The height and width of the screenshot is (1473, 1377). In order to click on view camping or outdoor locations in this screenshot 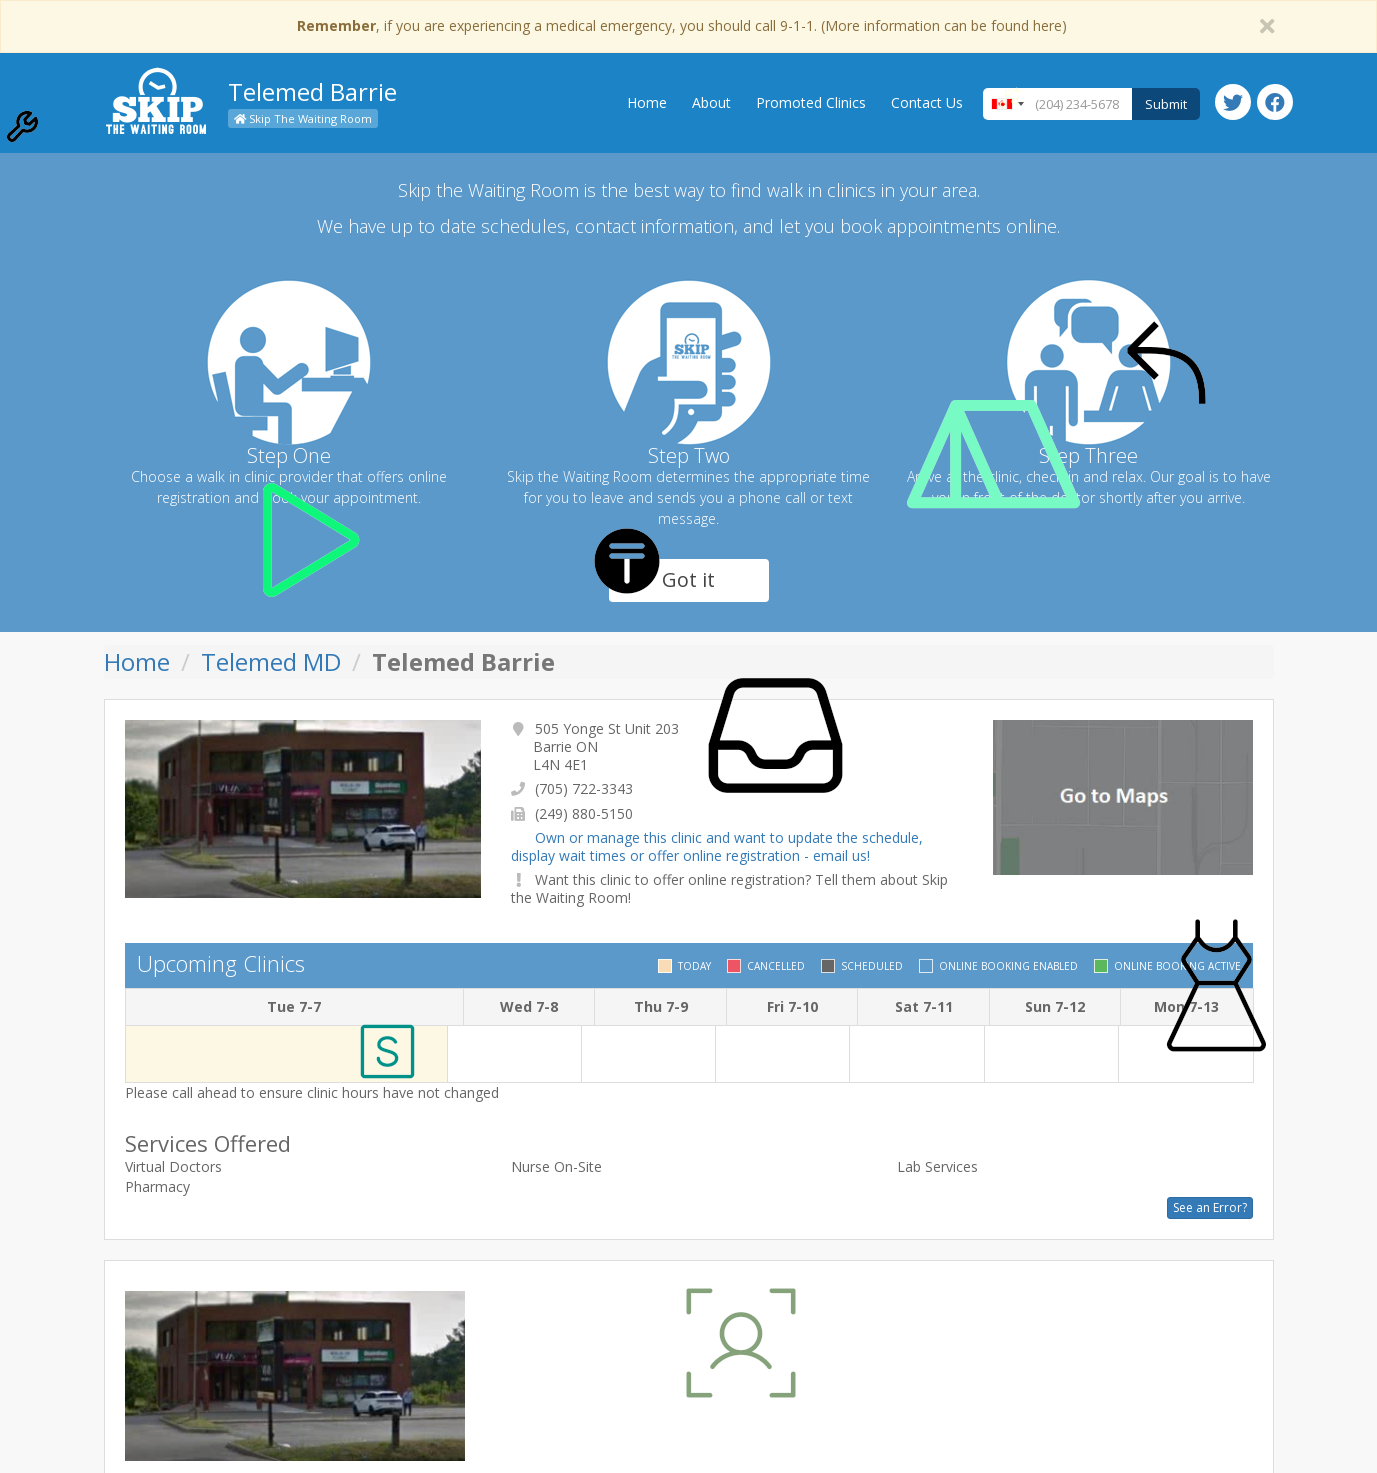, I will do `click(993, 459)`.